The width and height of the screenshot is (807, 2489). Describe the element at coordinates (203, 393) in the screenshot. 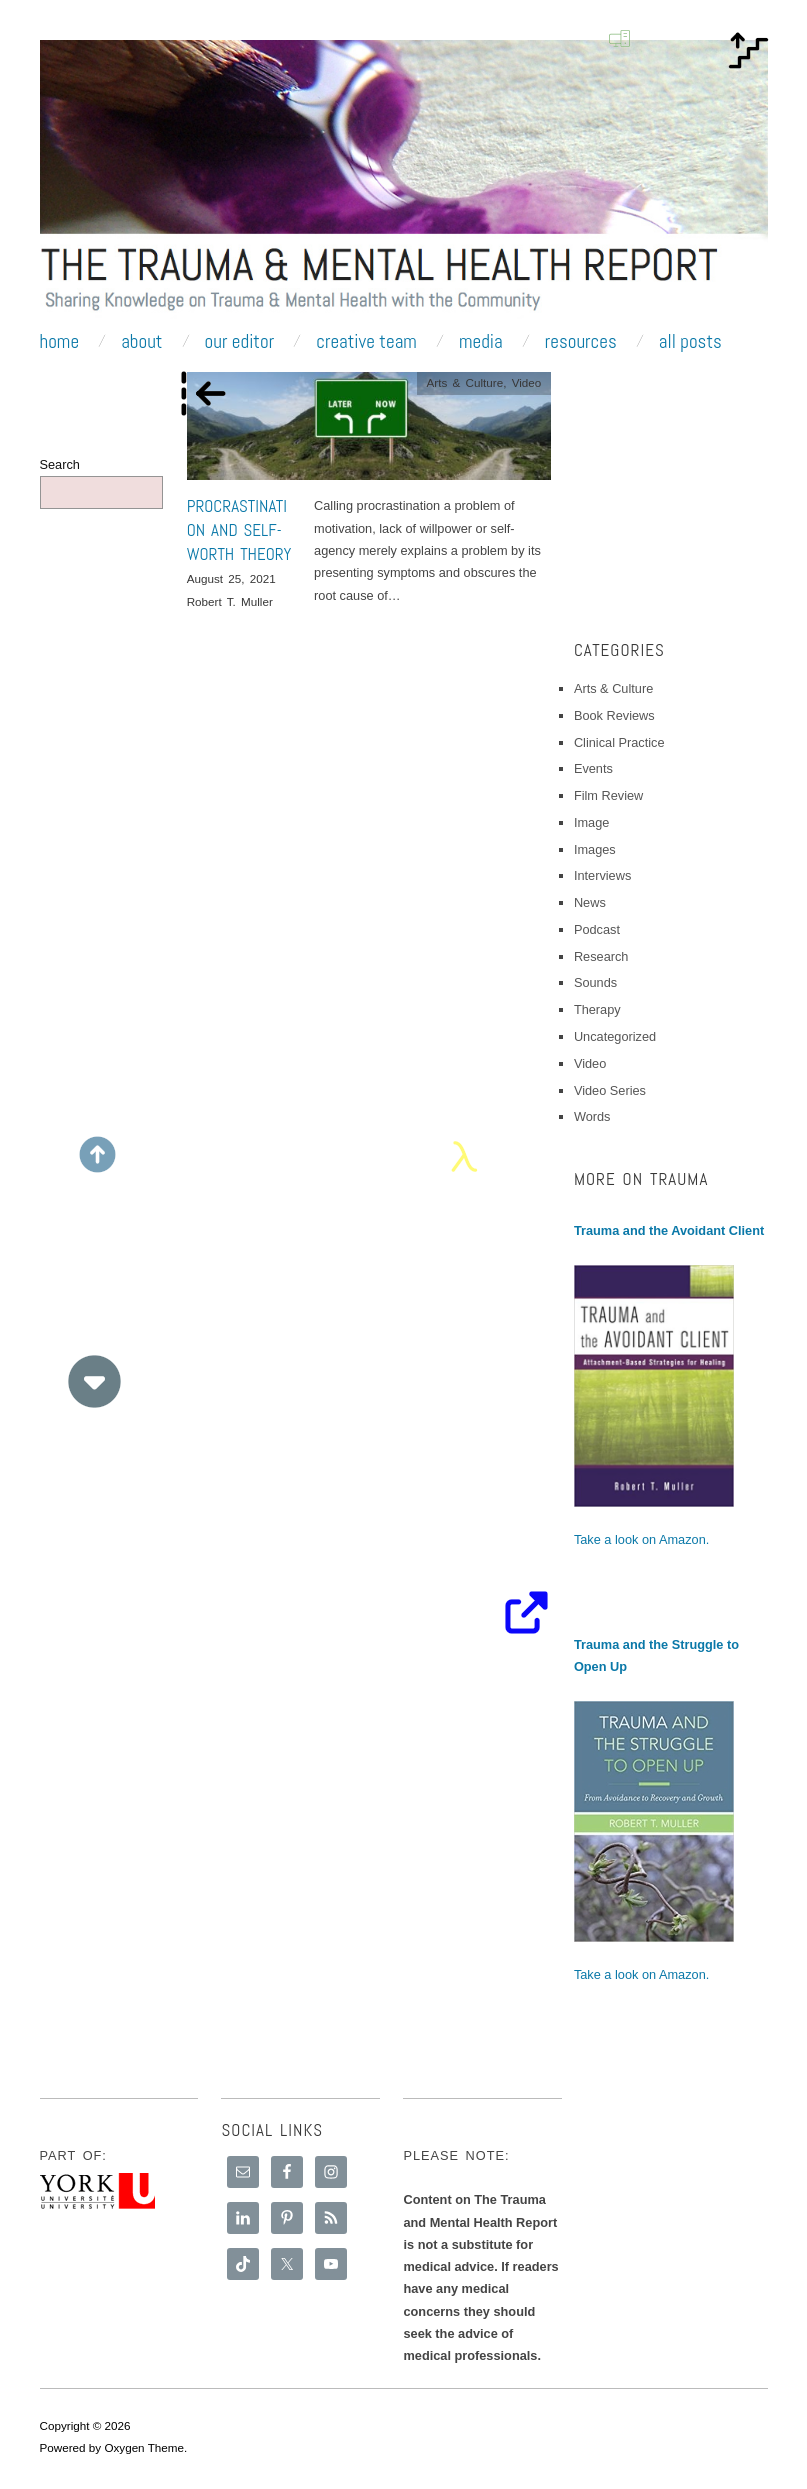

I see `collapse panel to the left` at that location.